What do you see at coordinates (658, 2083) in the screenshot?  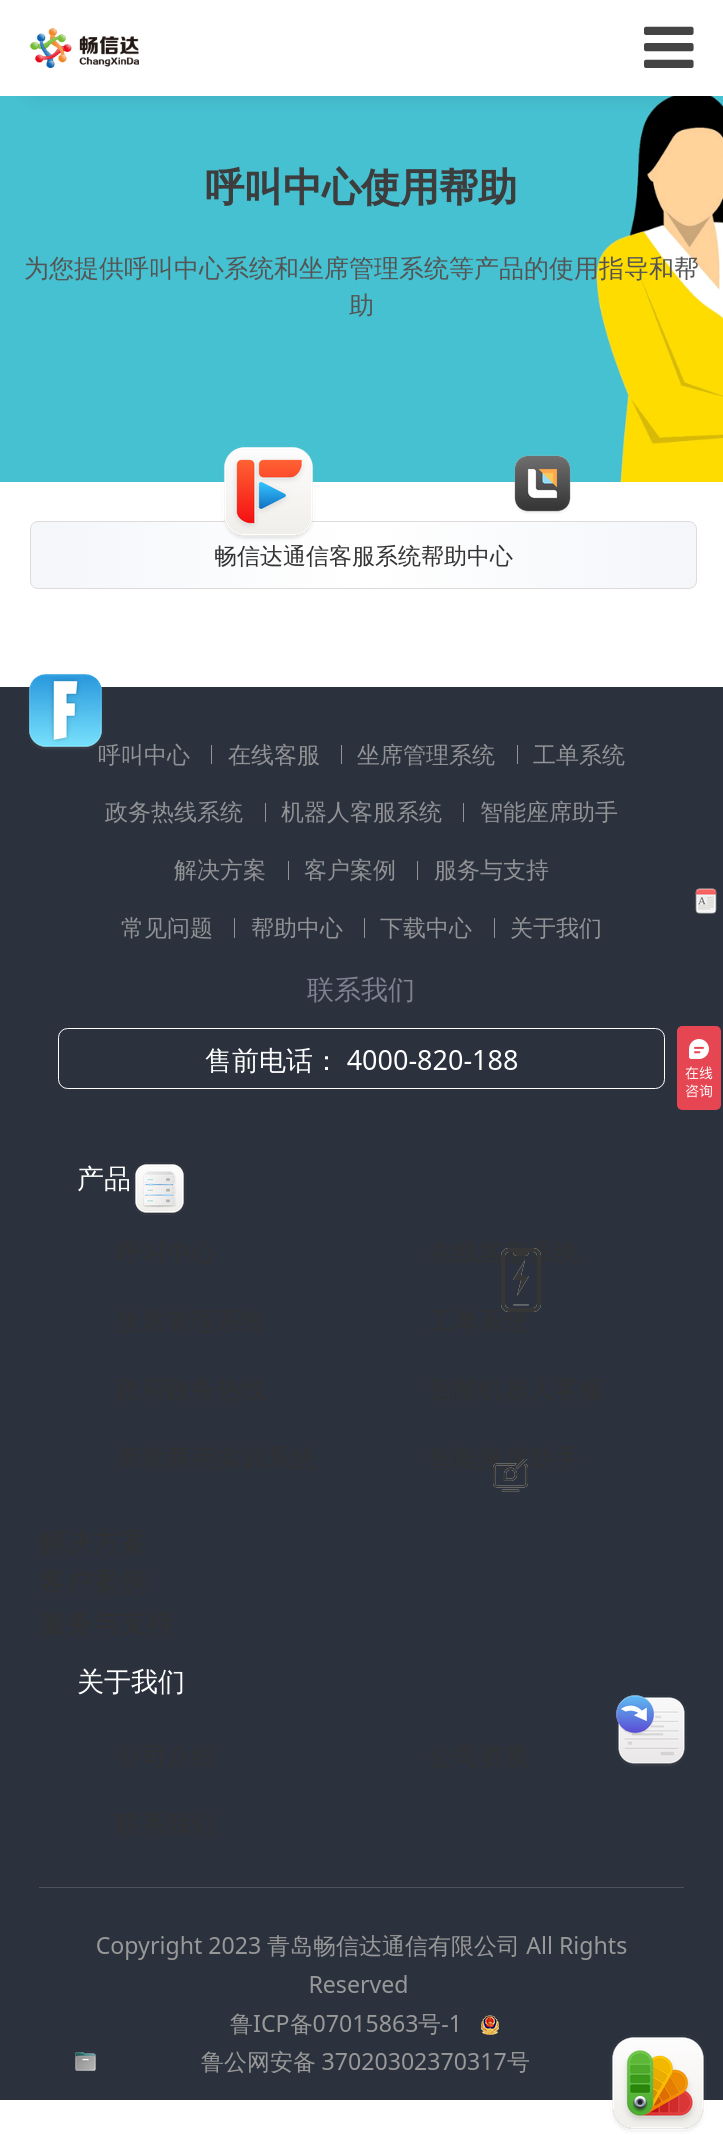 I see `open sk1 color picker application` at bounding box center [658, 2083].